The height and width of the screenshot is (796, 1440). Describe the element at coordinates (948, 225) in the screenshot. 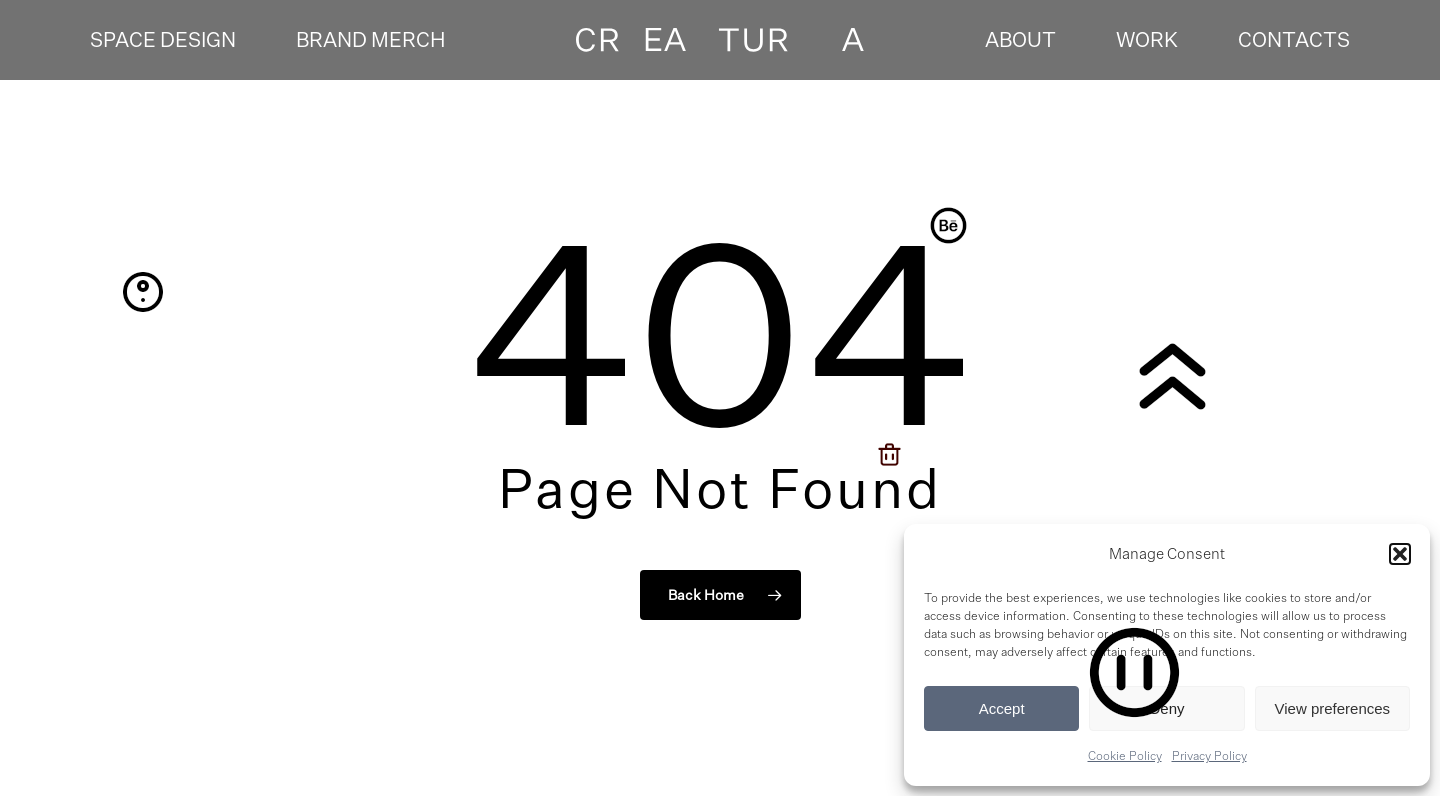

I see `visit Behance profile` at that location.